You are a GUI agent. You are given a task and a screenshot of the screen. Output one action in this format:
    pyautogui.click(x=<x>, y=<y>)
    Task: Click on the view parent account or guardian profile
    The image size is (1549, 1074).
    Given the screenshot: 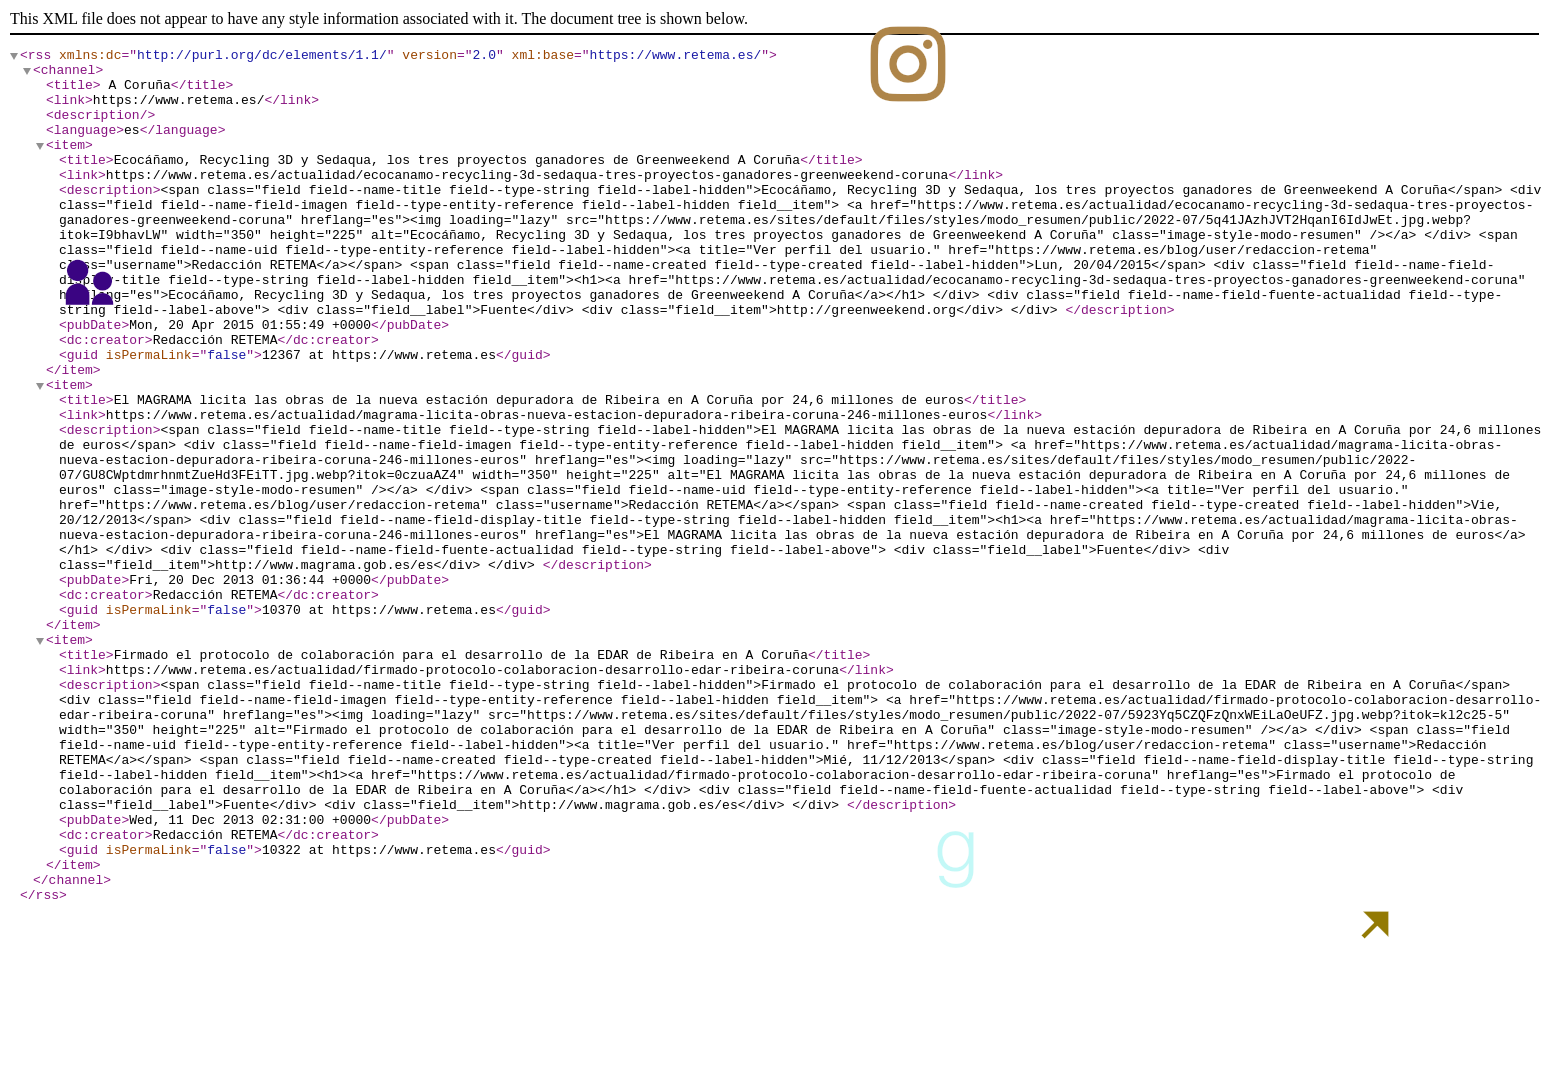 What is the action you would take?
    pyautogui.click(x=89, y=283)
    